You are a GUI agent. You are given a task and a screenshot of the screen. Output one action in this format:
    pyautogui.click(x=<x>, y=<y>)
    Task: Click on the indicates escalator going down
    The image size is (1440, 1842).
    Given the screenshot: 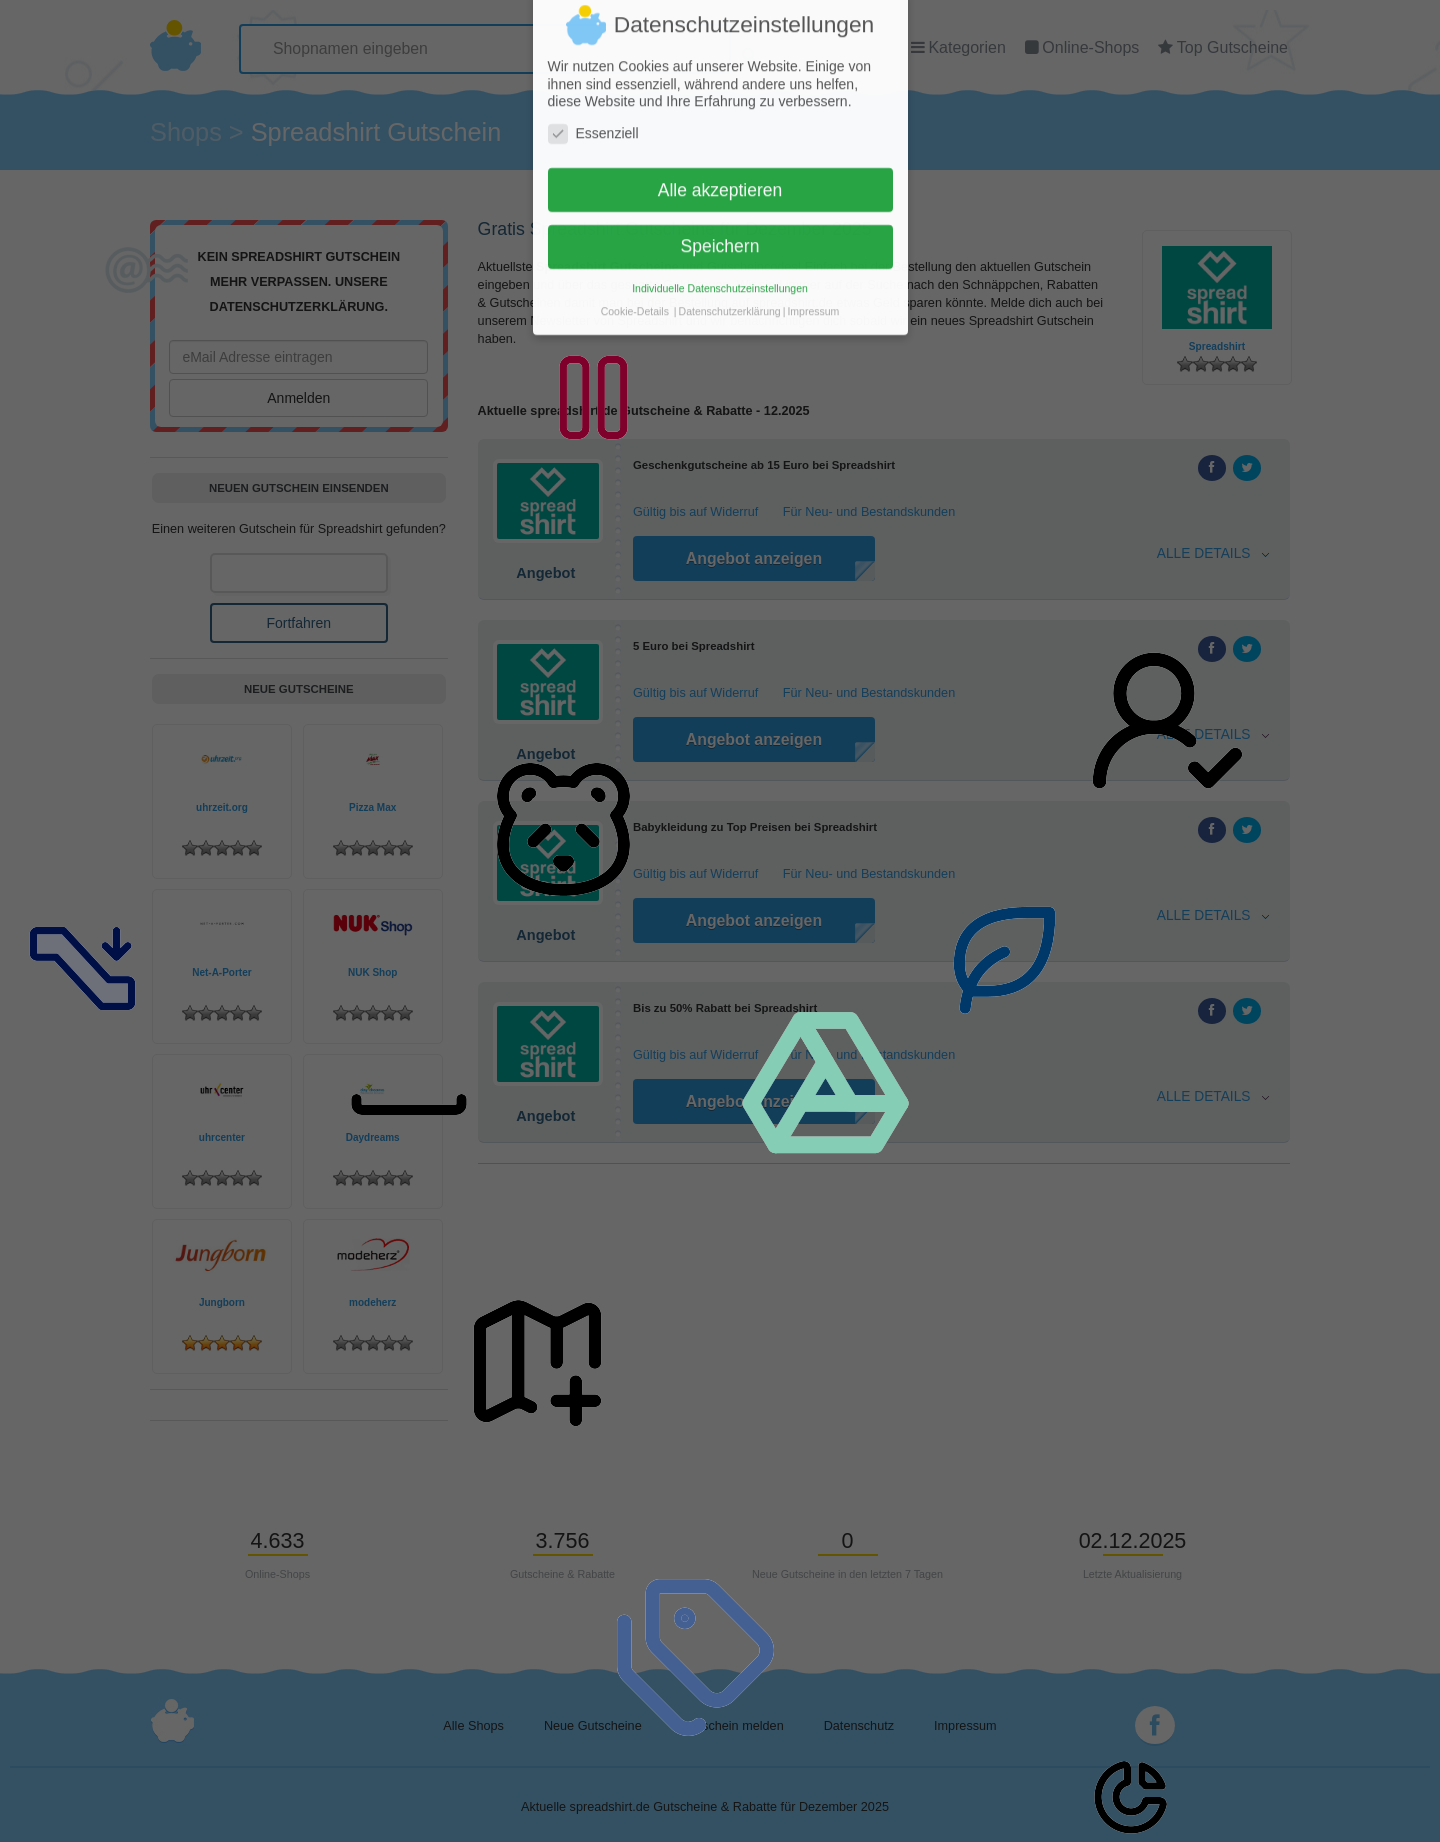 What is the action you would take?
    pyautogui.click(x=82, y=968)
    